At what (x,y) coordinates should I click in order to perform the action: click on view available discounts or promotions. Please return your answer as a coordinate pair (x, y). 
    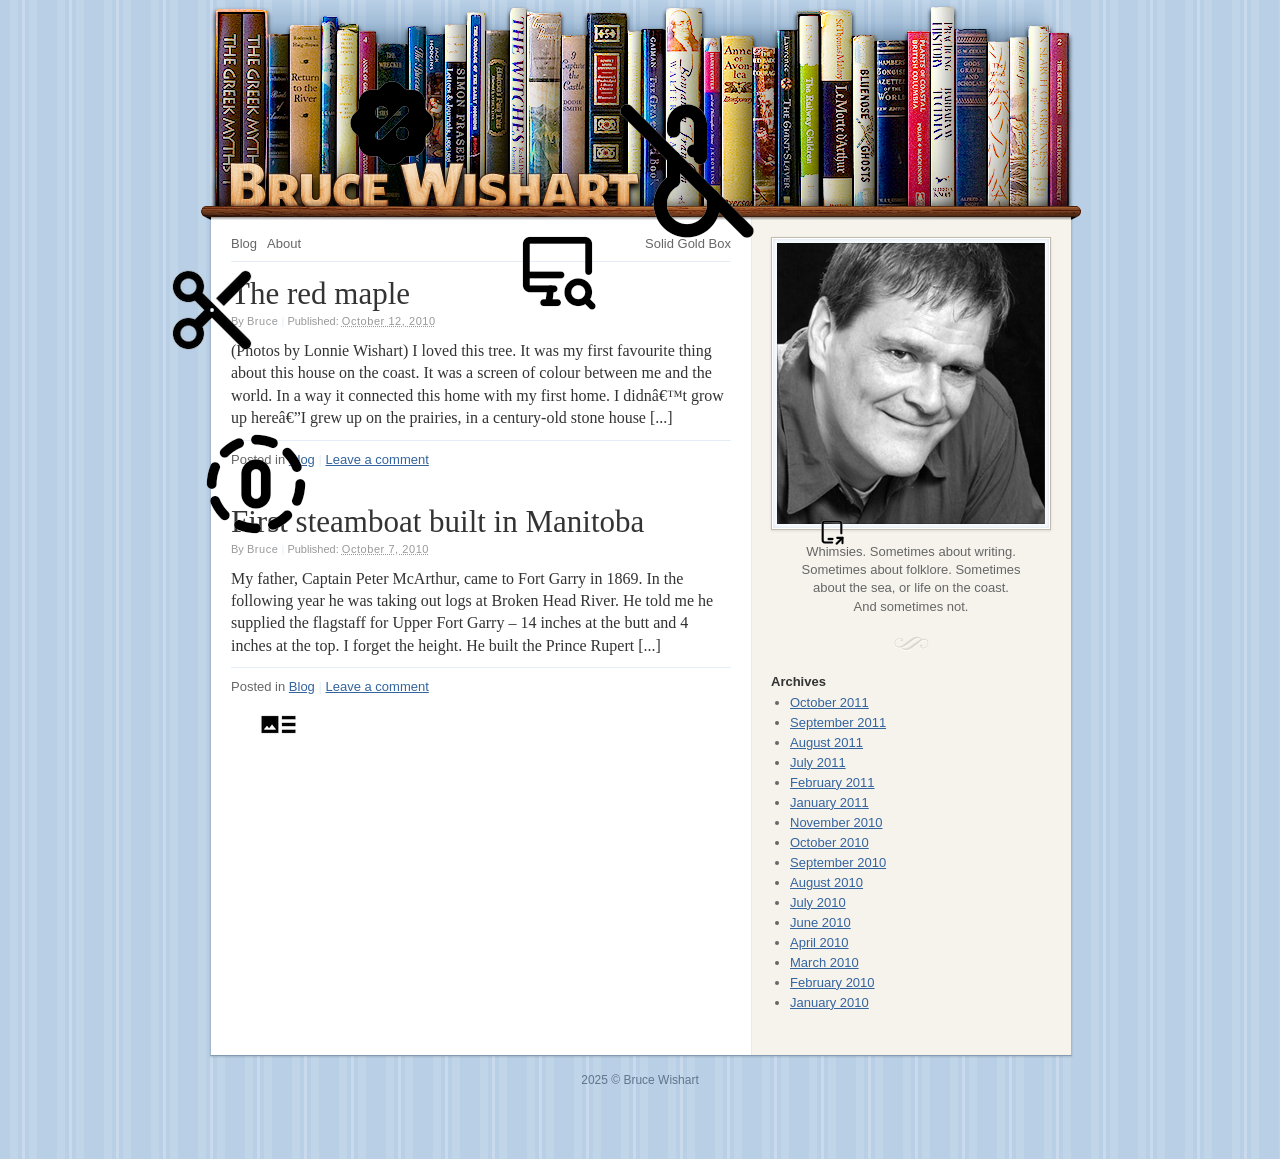
    Looking at the image, I should click on (392, 123).